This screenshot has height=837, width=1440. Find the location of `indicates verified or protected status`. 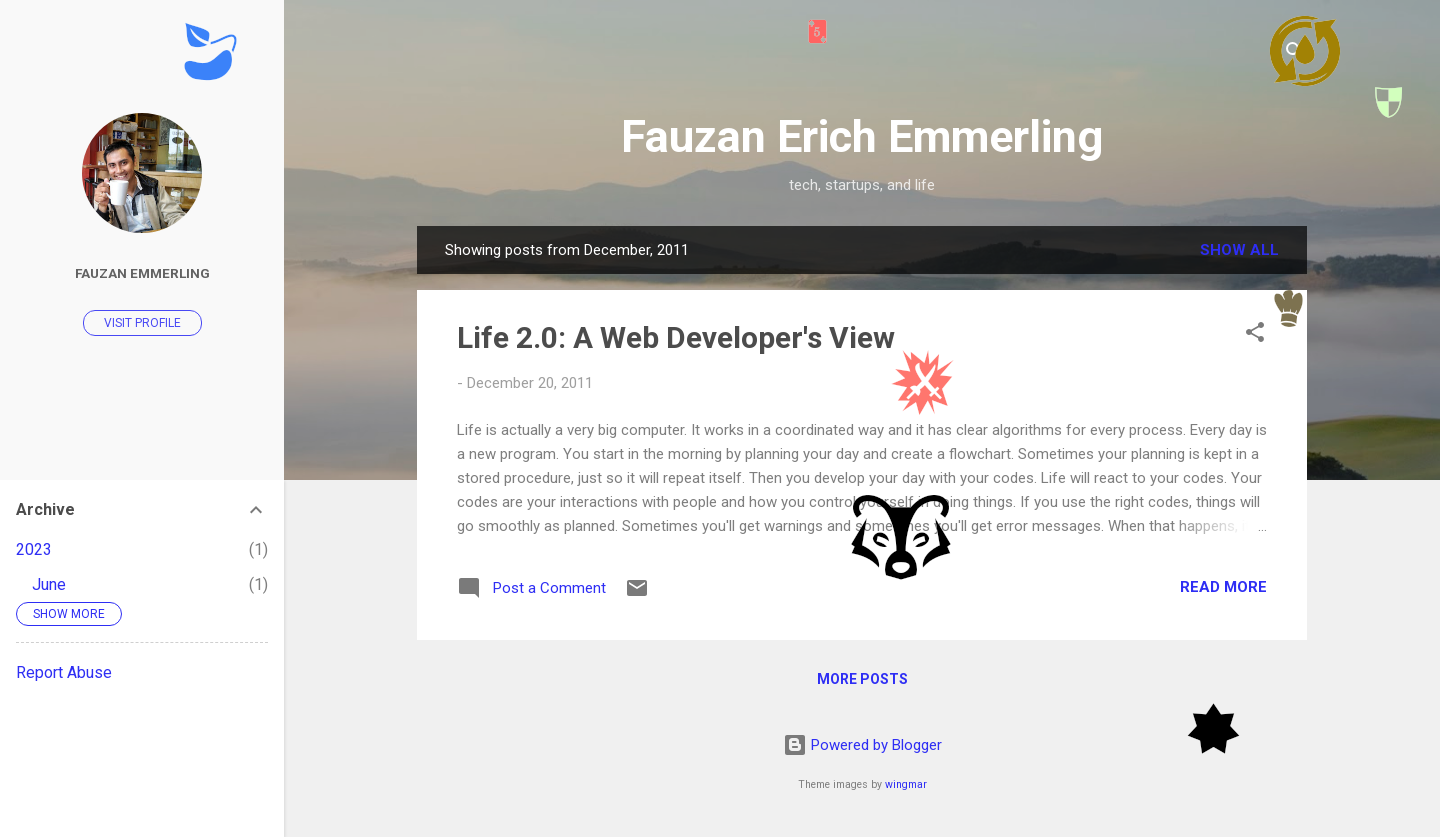

indicates verified or protected status is located at coordinates (1388, 102).